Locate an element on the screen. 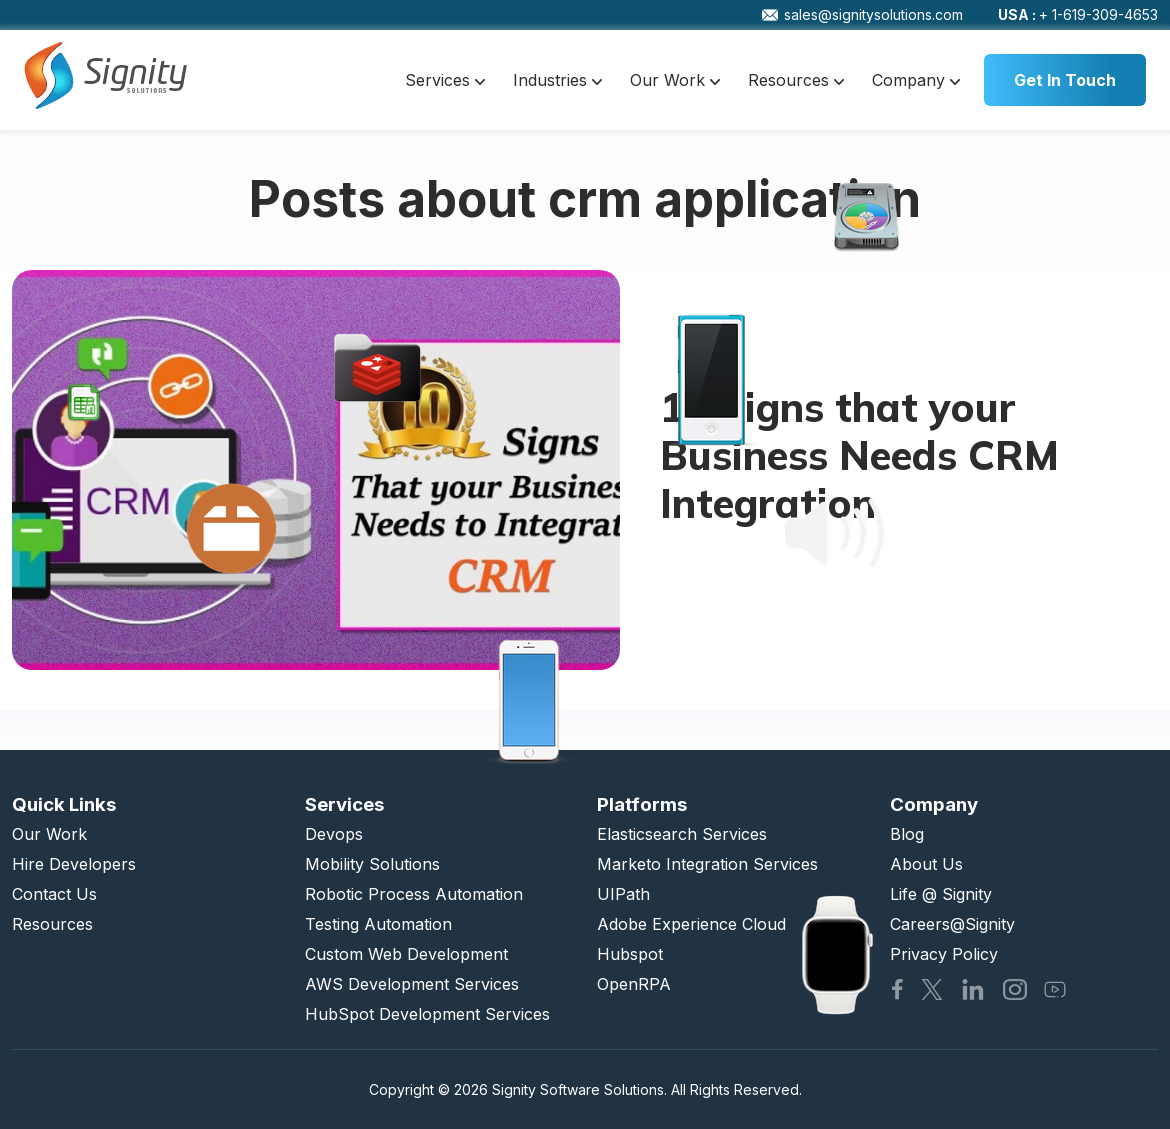  indicates volume is set to high is located at coordinates (834, 533).